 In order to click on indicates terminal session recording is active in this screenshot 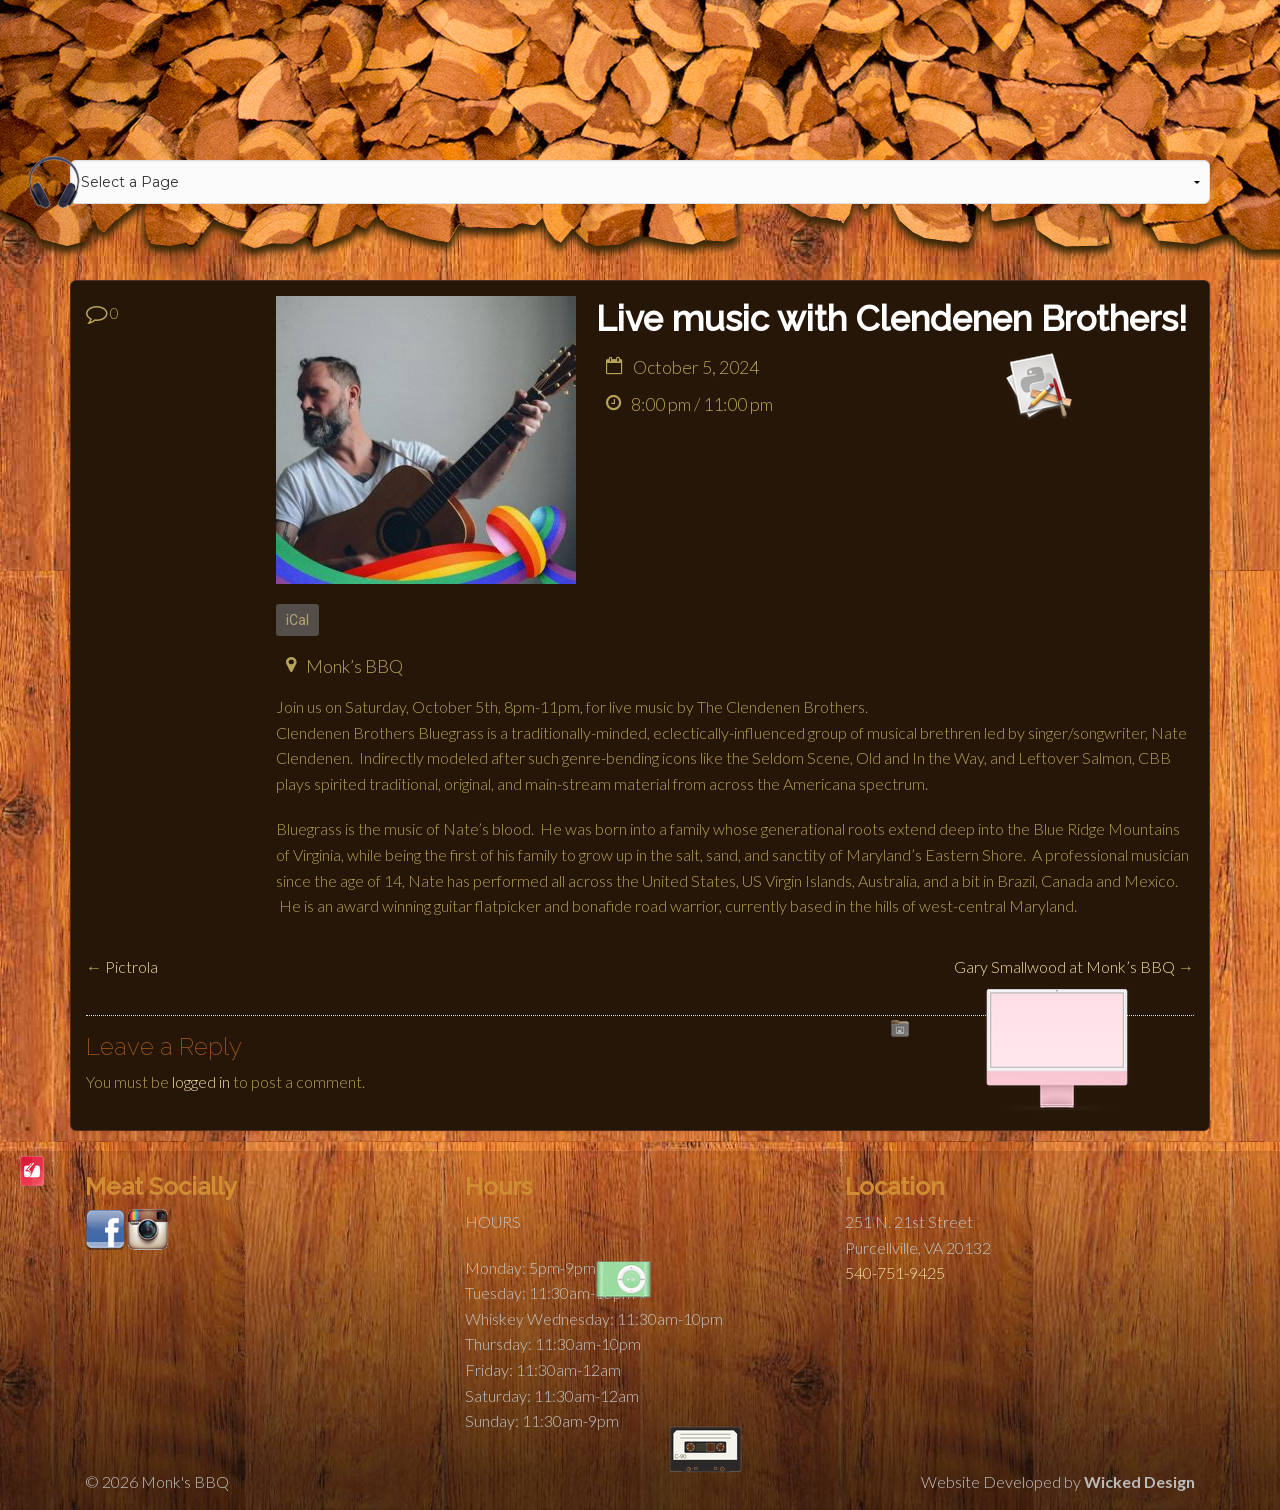, I will do `click(705, 1449)`.